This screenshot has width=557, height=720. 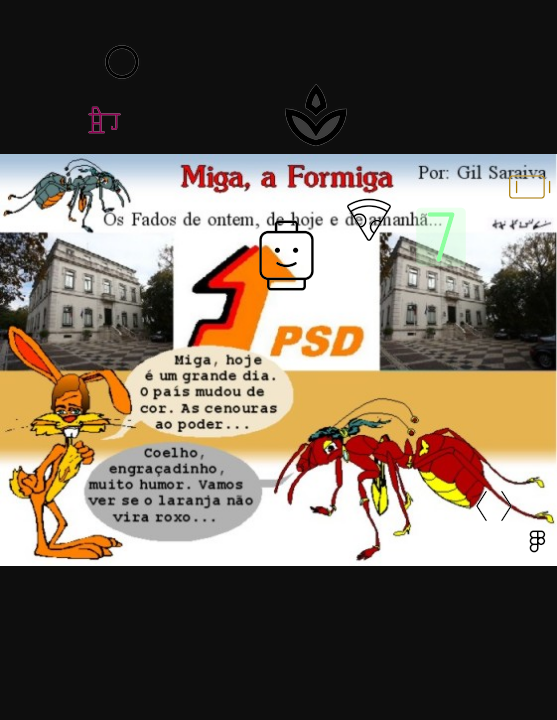 I want to click on open figma, so click(x=537, y=541).